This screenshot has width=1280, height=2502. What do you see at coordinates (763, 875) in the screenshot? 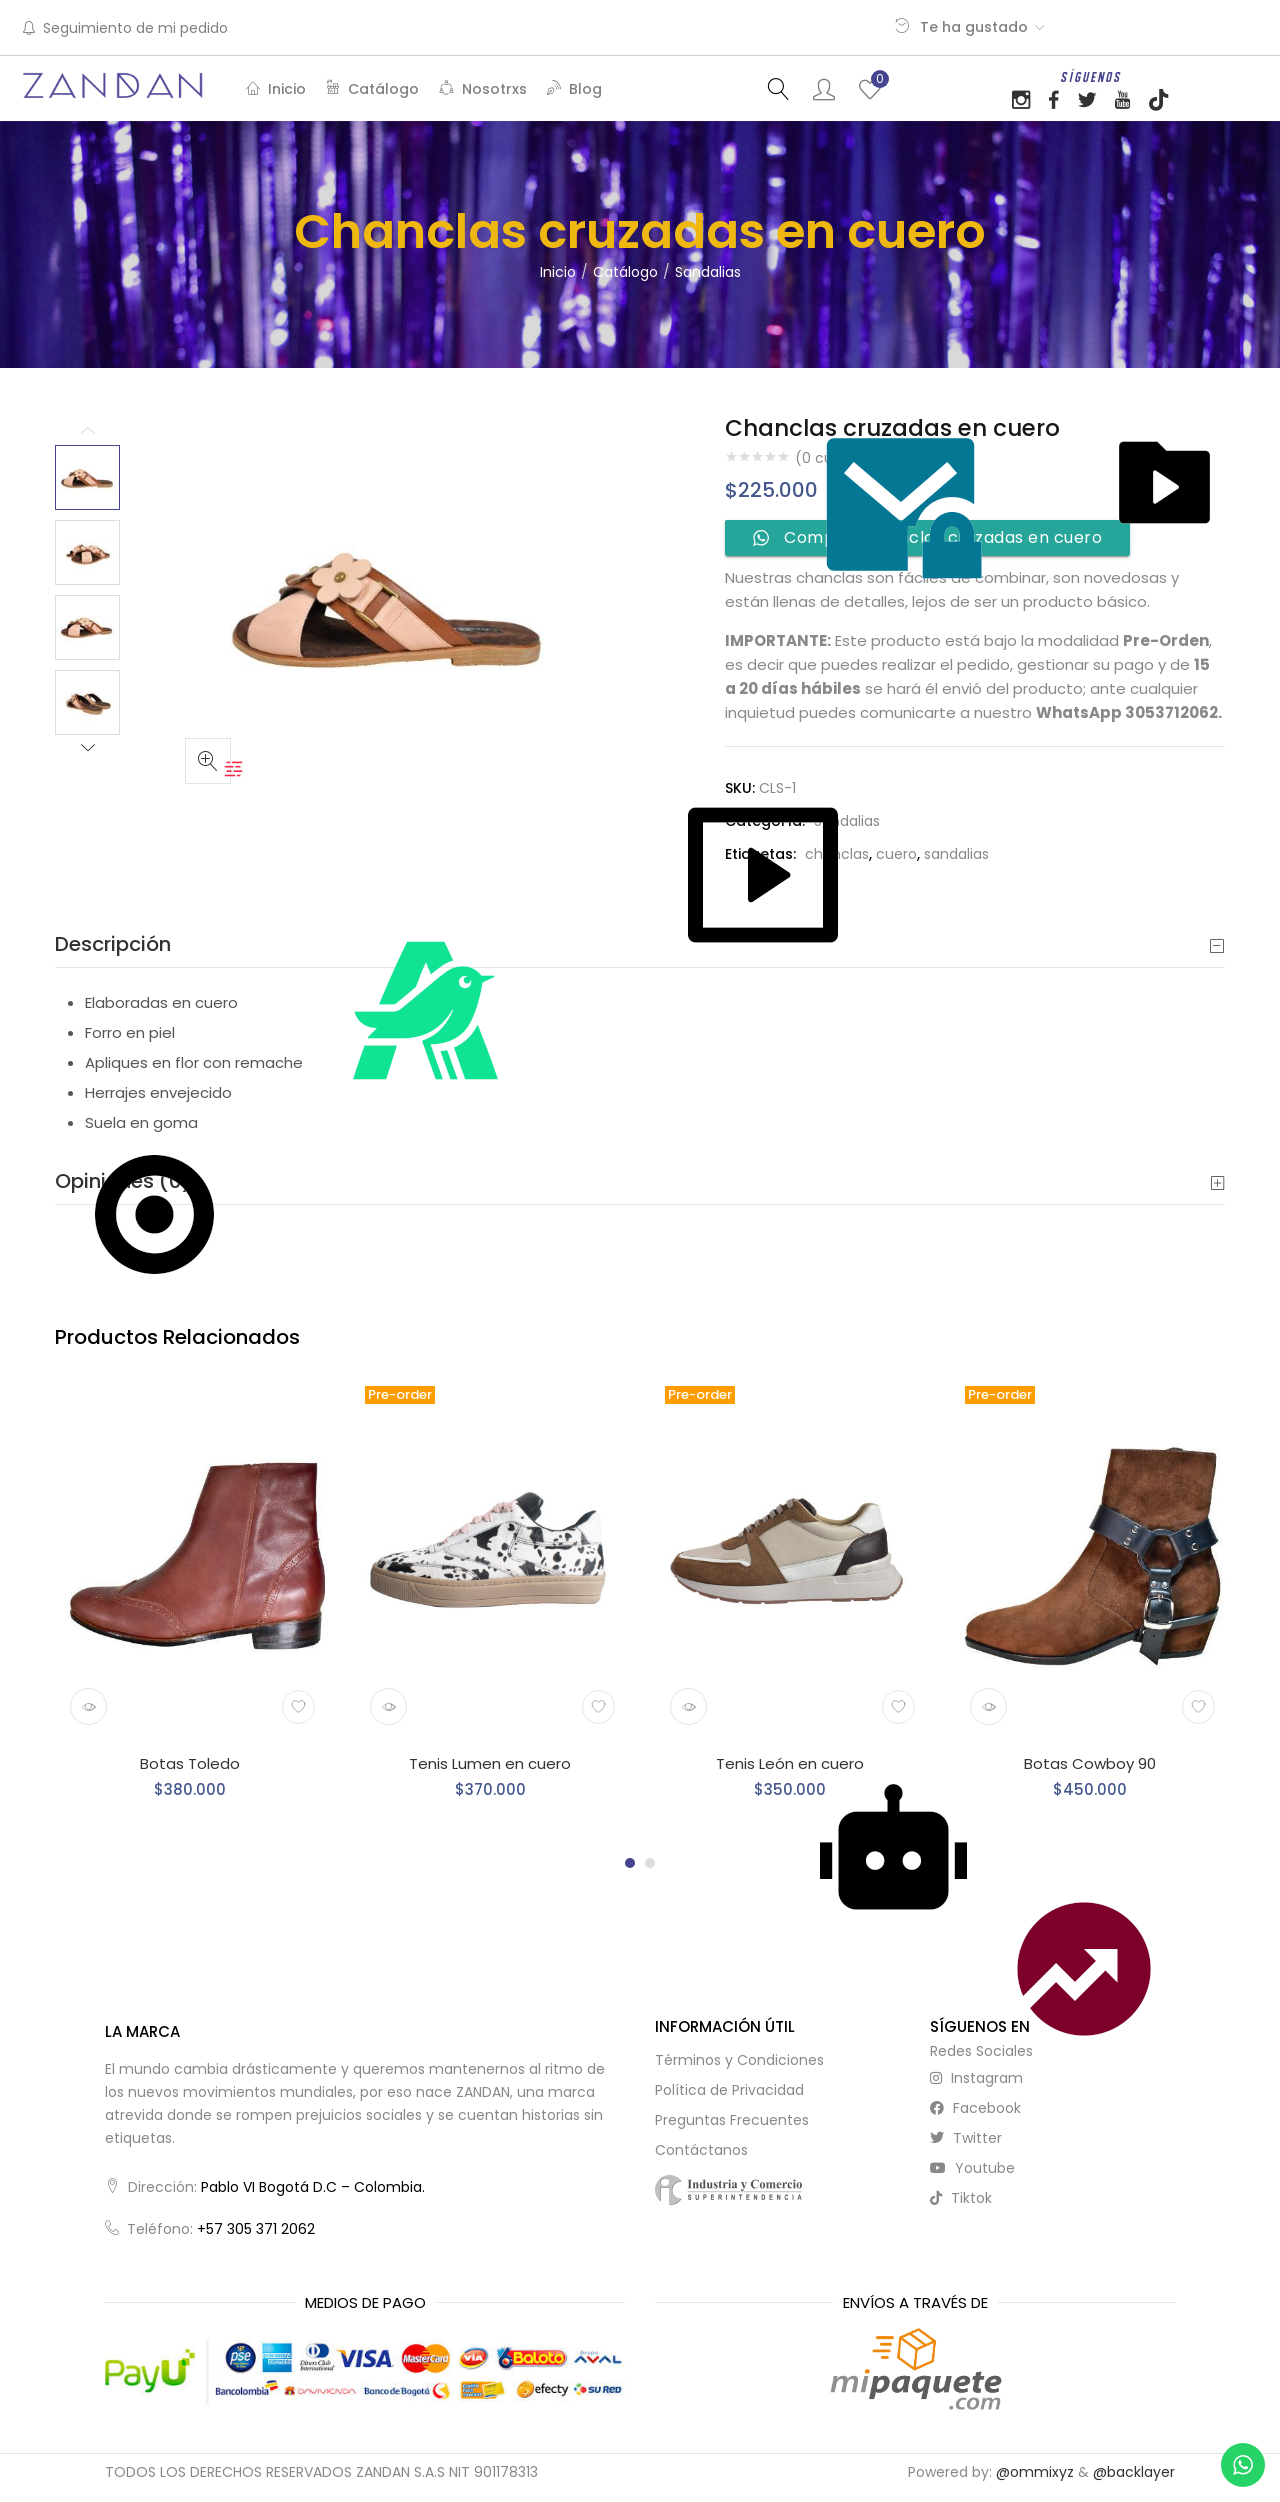
I see `play a video or movie` at bounding box center [763, 875].